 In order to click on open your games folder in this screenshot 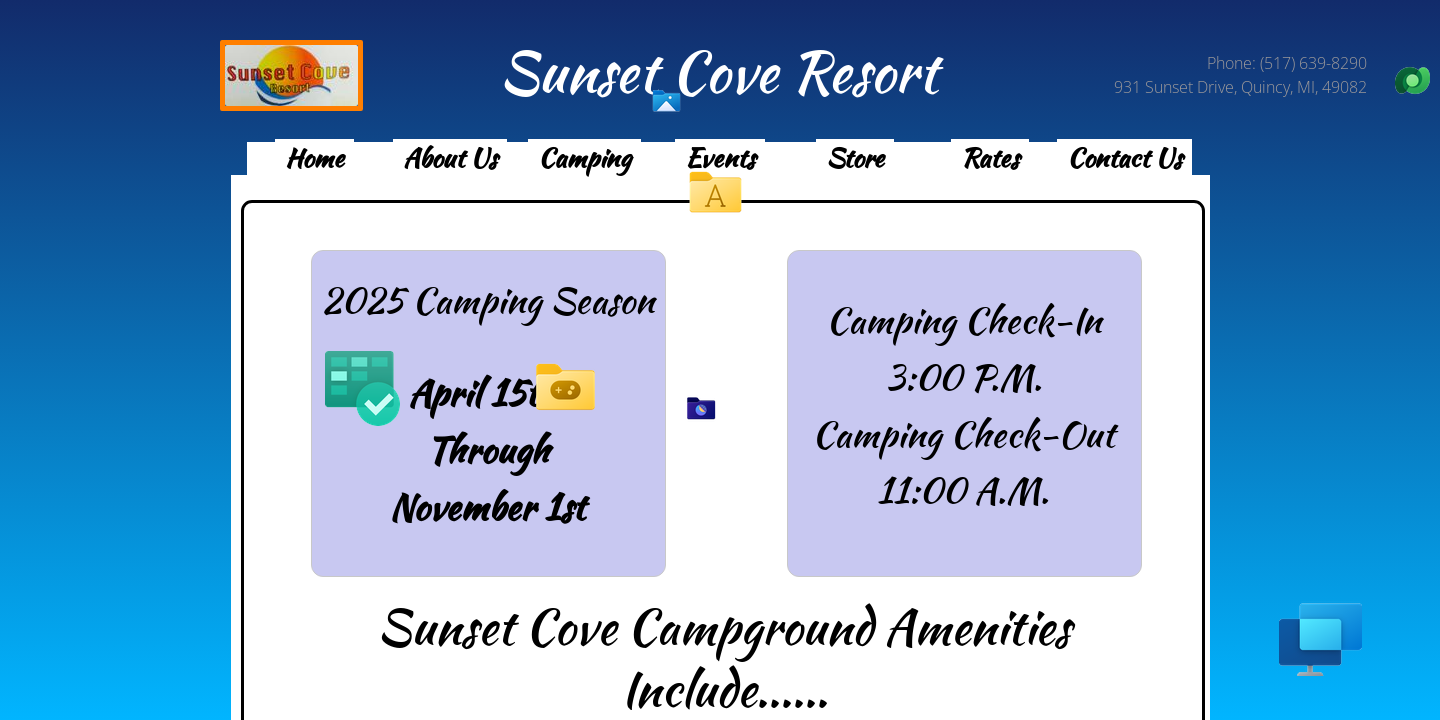, I will do `click(565, 388)`.